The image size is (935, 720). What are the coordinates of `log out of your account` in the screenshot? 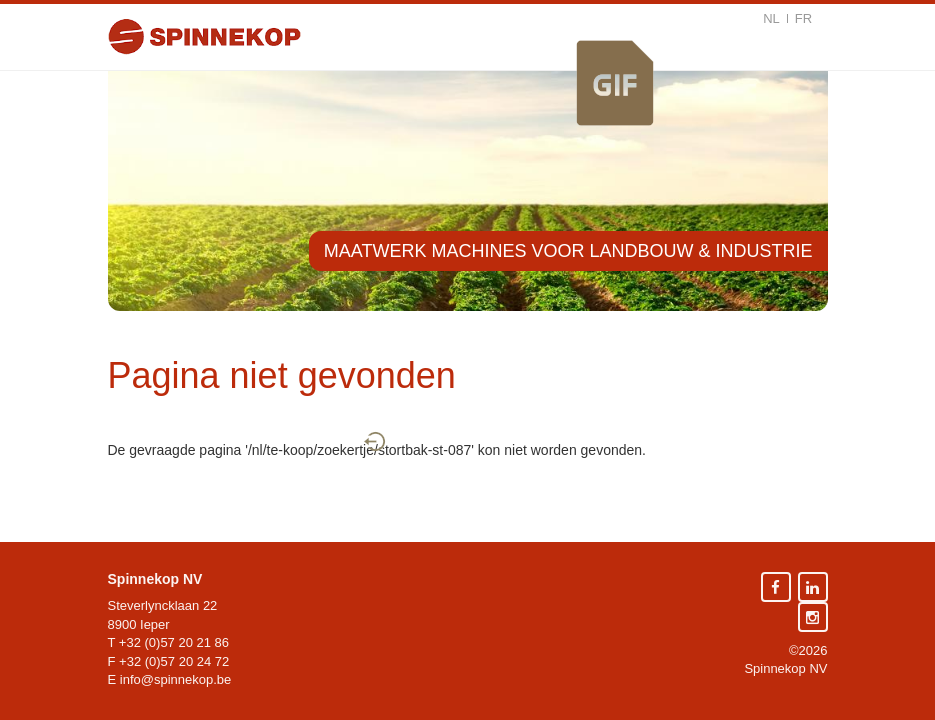 It's located at (375, 441).